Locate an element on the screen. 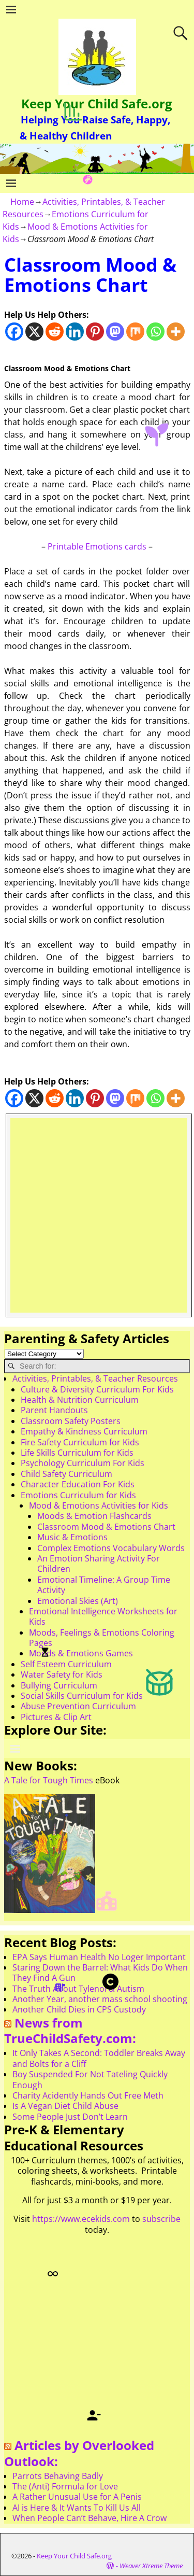  indicates new growth or beginner status is located at coordinates (157, 435).